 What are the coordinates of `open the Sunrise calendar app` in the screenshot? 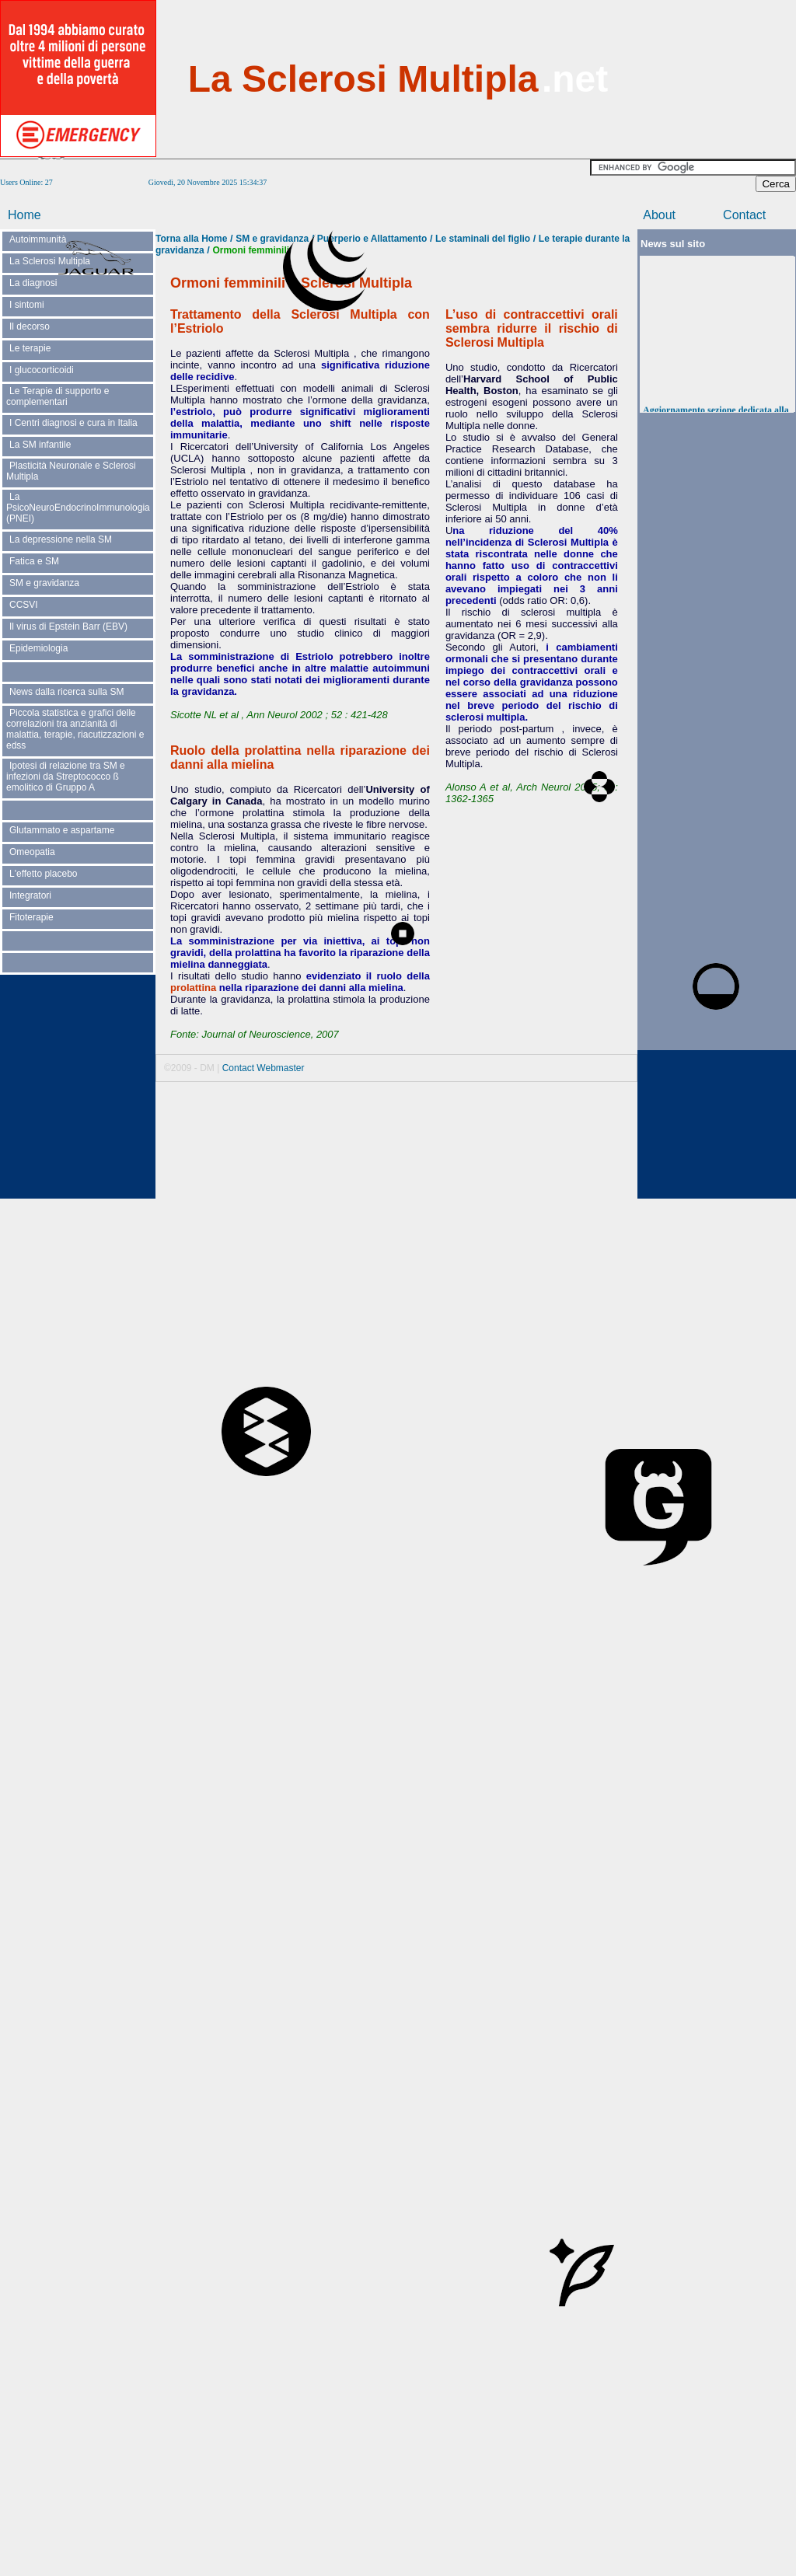 It's located at (716, 986).